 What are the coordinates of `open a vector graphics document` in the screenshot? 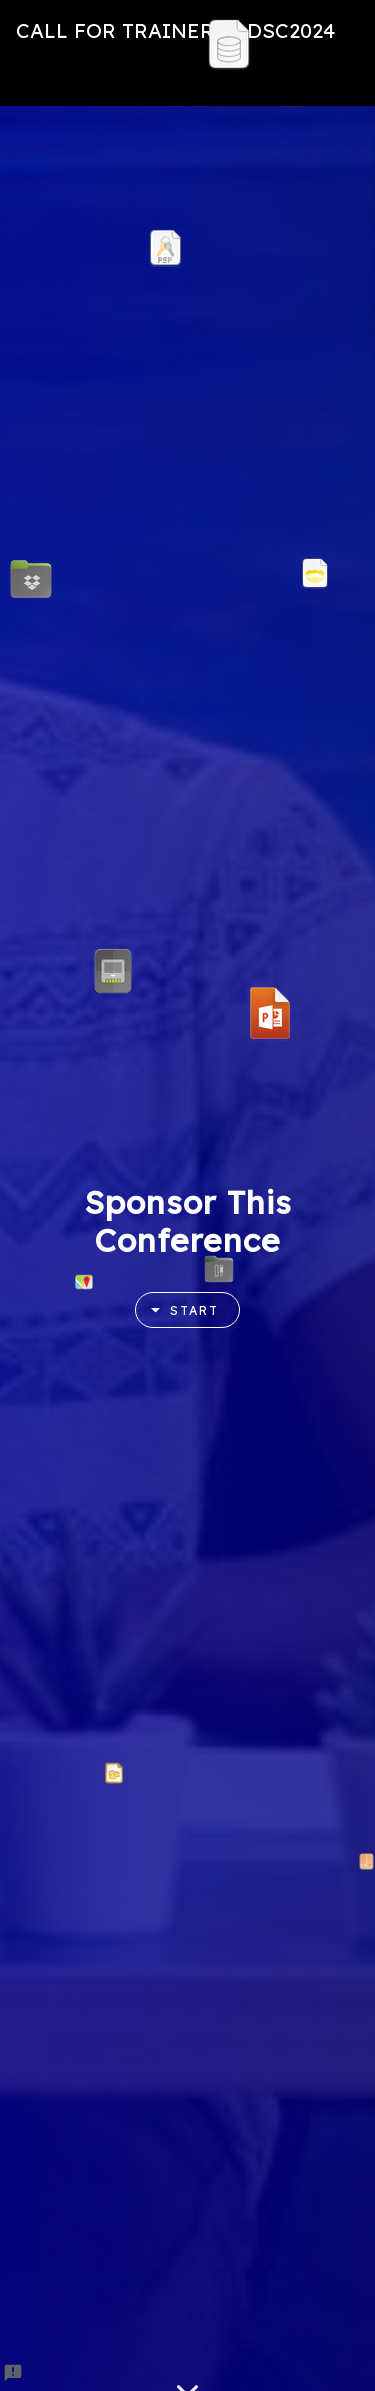 It's located at (114, 1773).